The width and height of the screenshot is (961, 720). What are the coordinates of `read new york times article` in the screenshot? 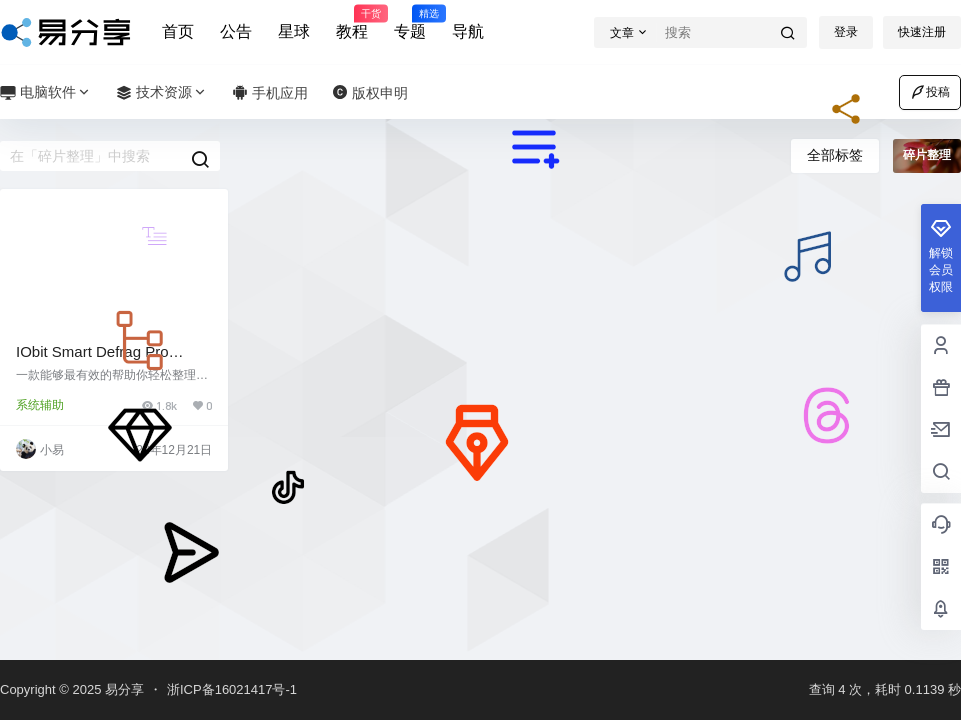 It's located at (154, 236).